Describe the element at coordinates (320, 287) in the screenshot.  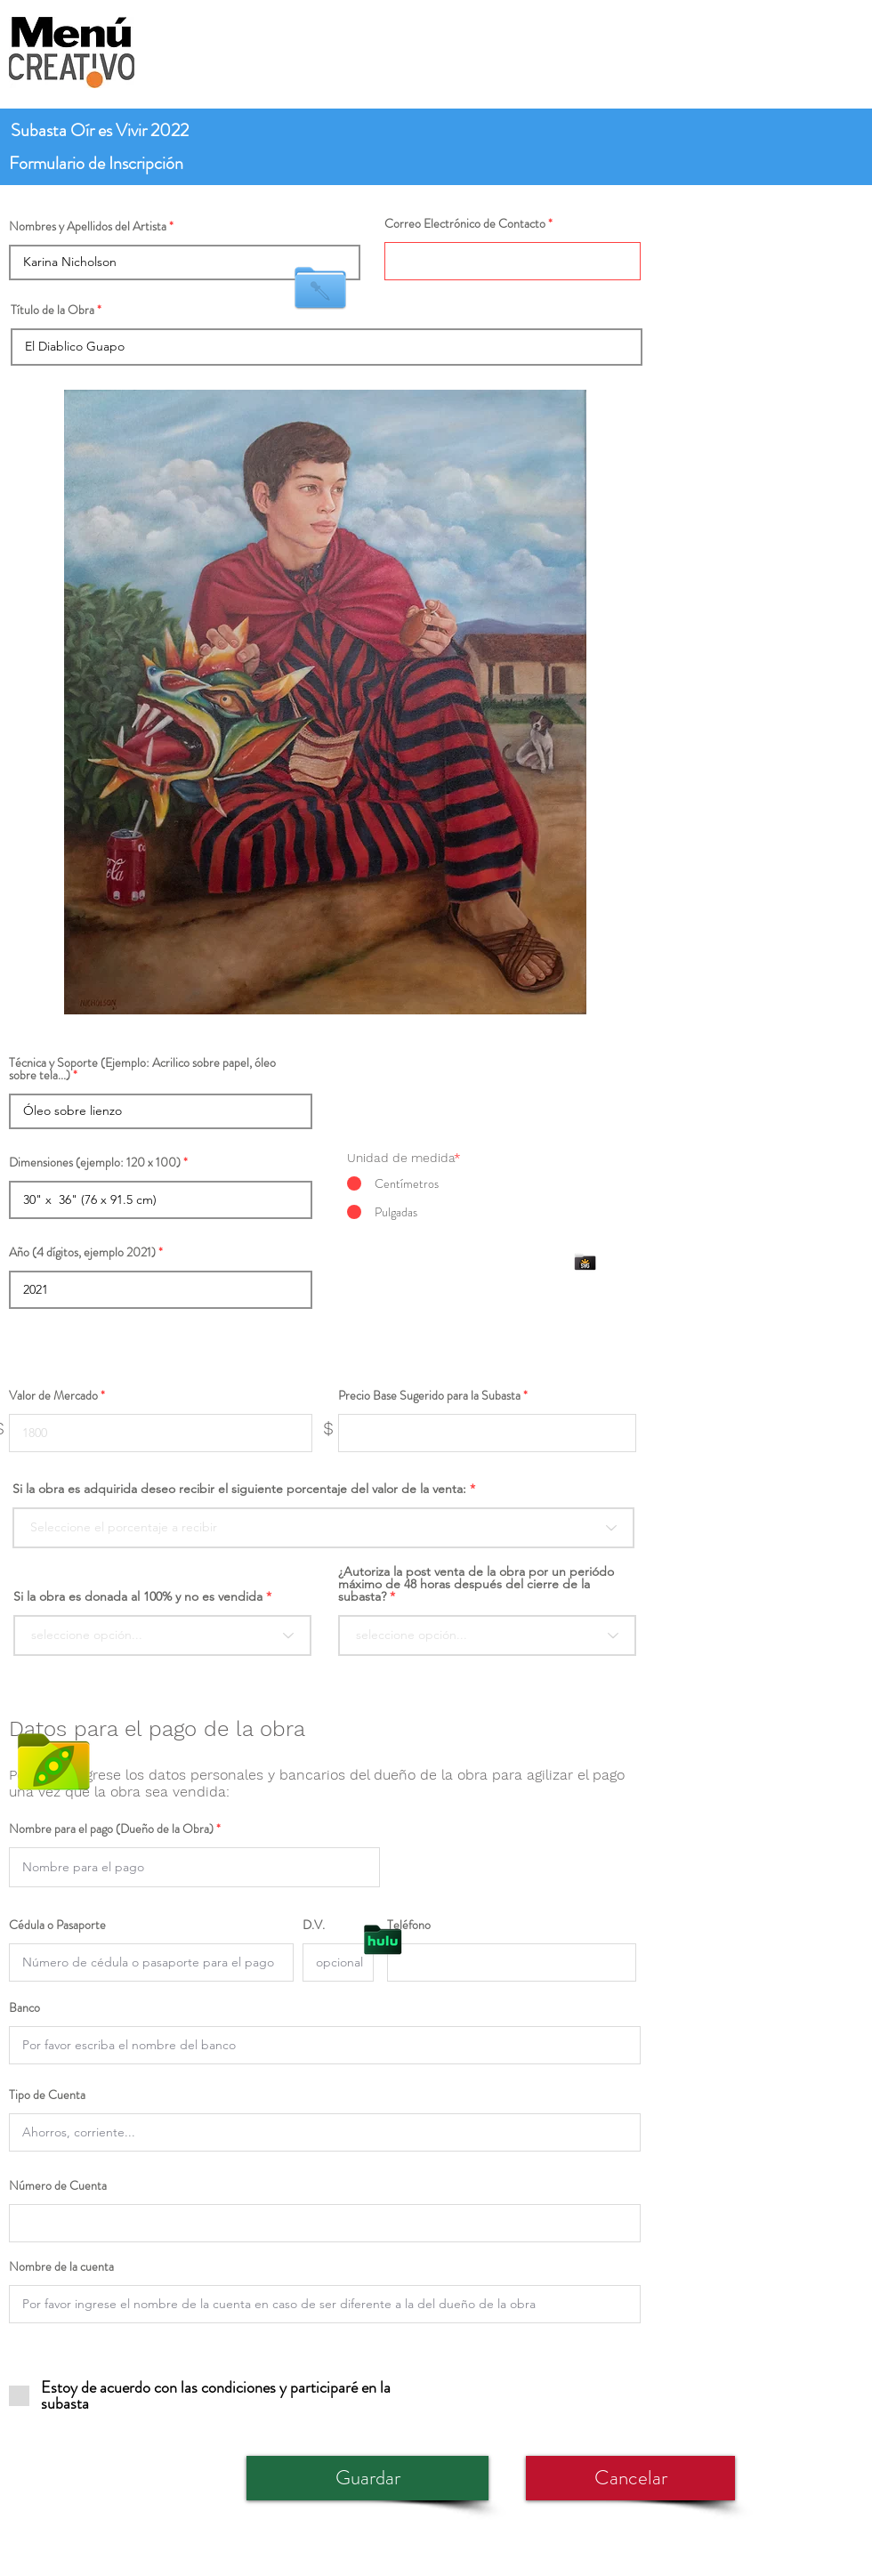
I see `folder containing color picker or eyedropper tool assets` at that location.